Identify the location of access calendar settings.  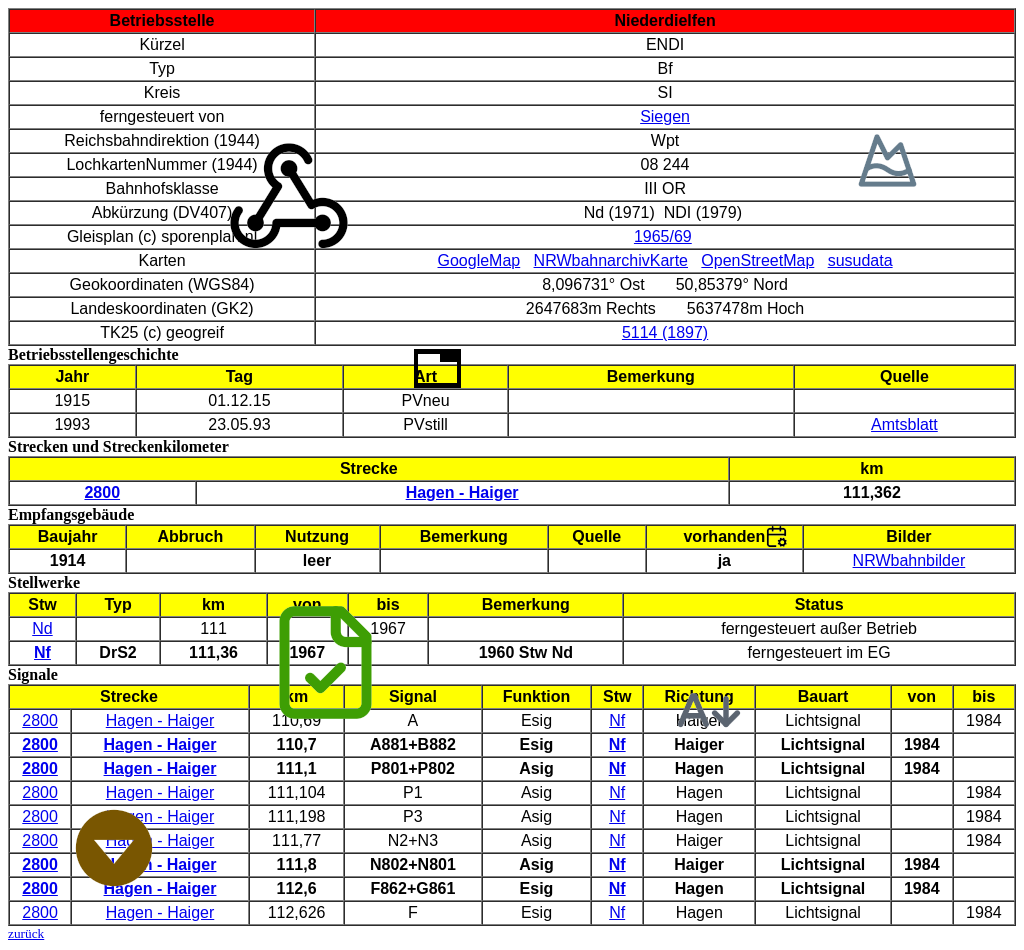
(776, 536).